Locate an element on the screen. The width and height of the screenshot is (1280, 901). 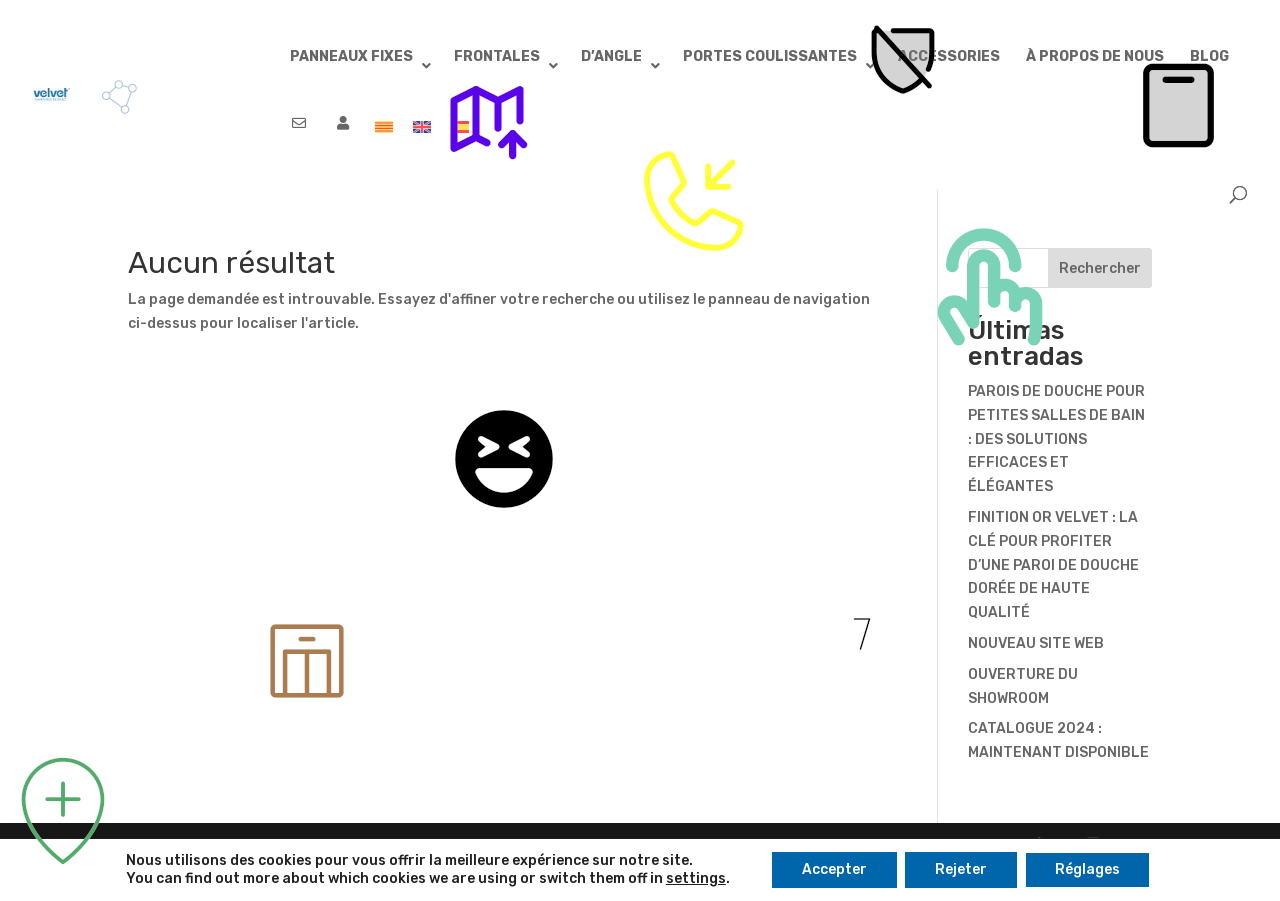
incoming call notification is located at coordinates (696, 199).